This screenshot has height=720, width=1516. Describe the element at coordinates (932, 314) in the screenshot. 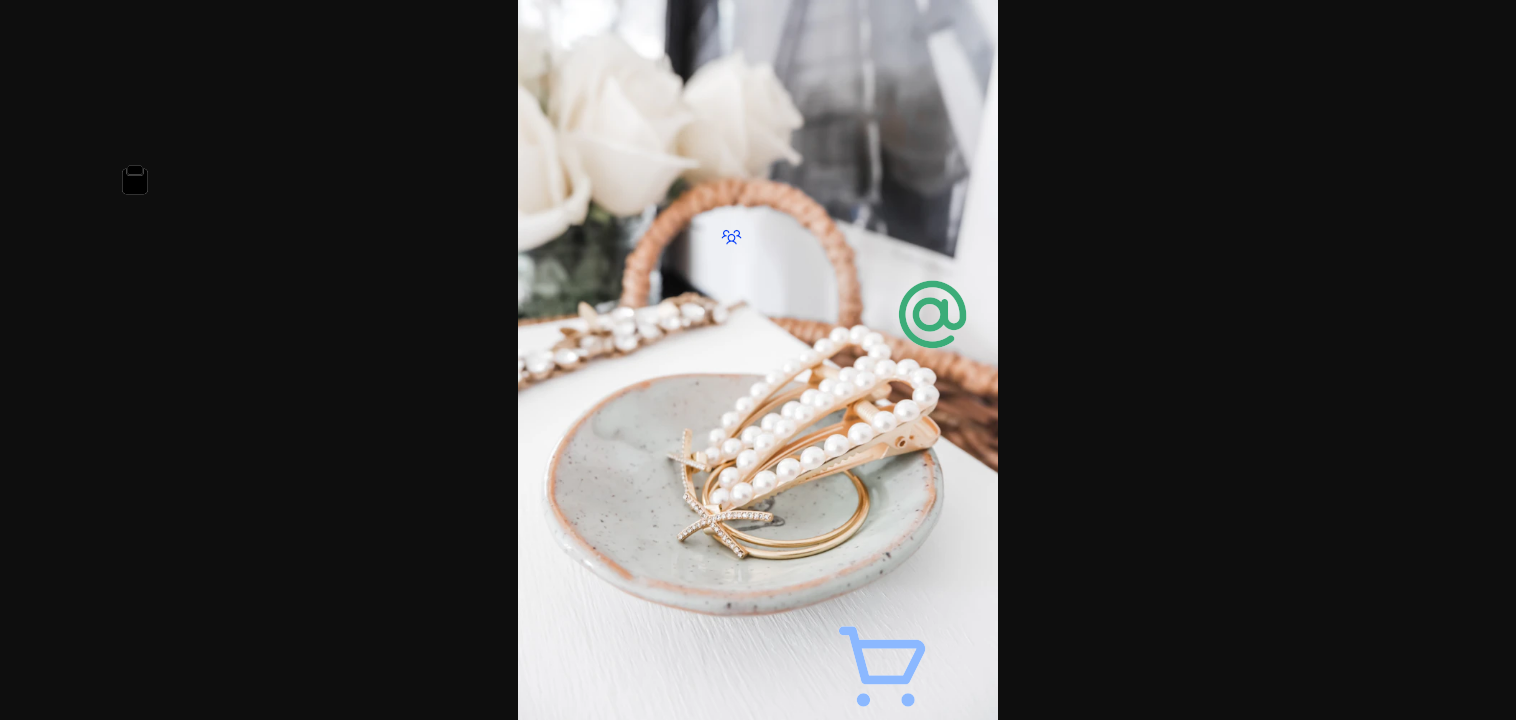

I see `compose a new email` at that location.